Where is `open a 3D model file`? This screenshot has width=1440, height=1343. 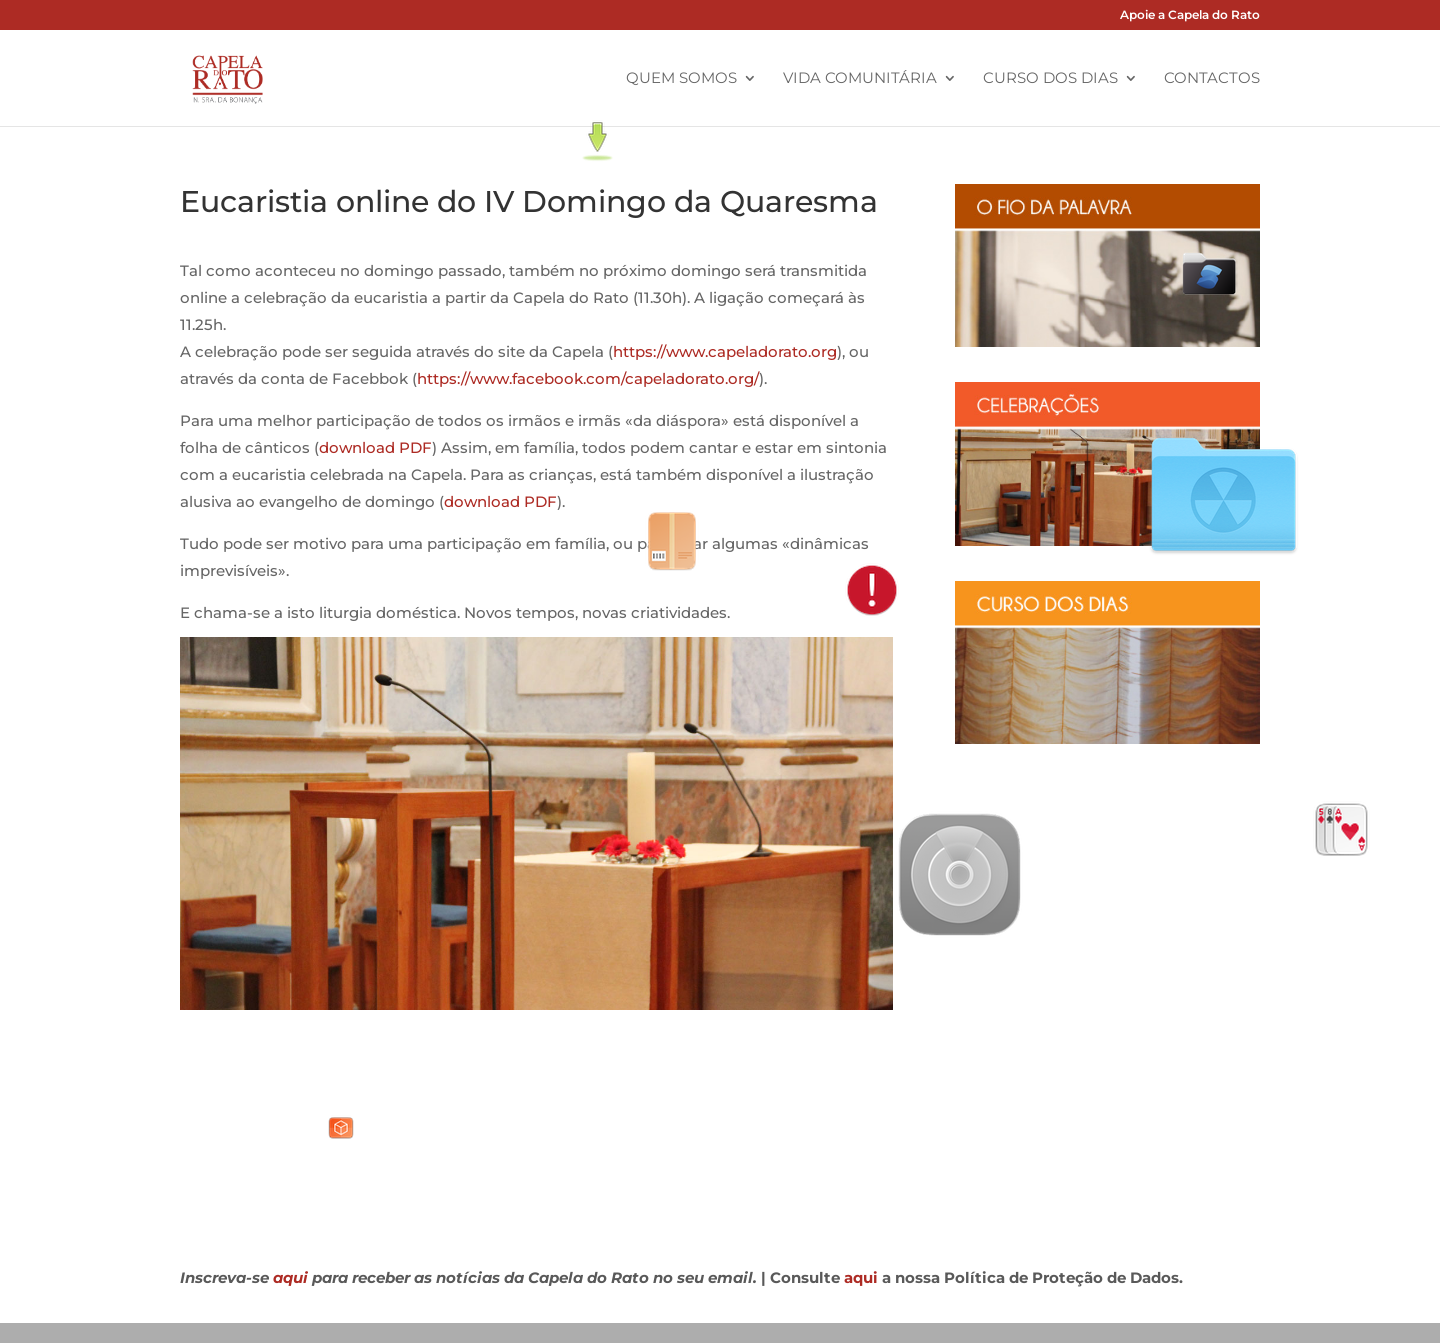
open a 3D model file is located at coordinates (341, 1127).